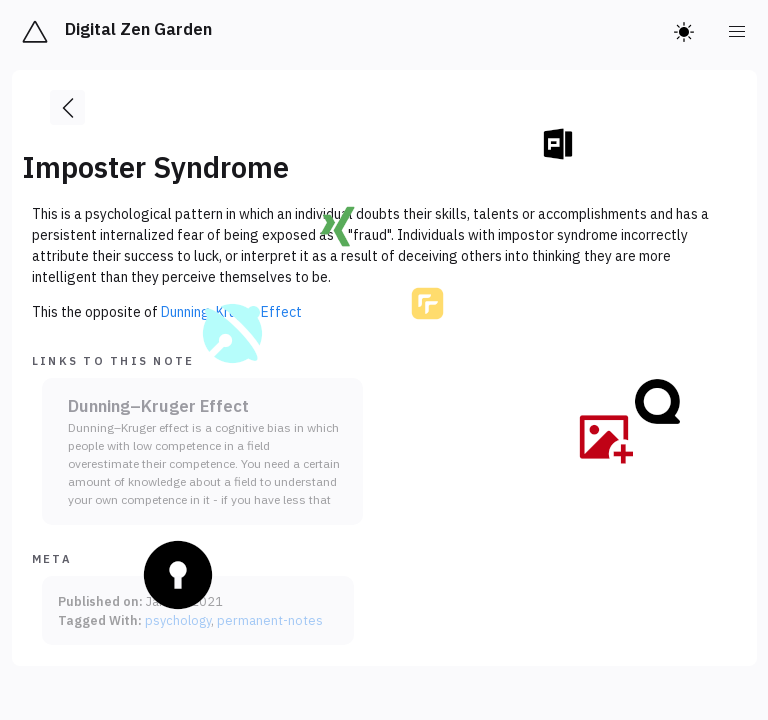  What do you see at coordinates (232, 333) in the screenshot?
I see `view notifications` at bounding box center [232, 333].